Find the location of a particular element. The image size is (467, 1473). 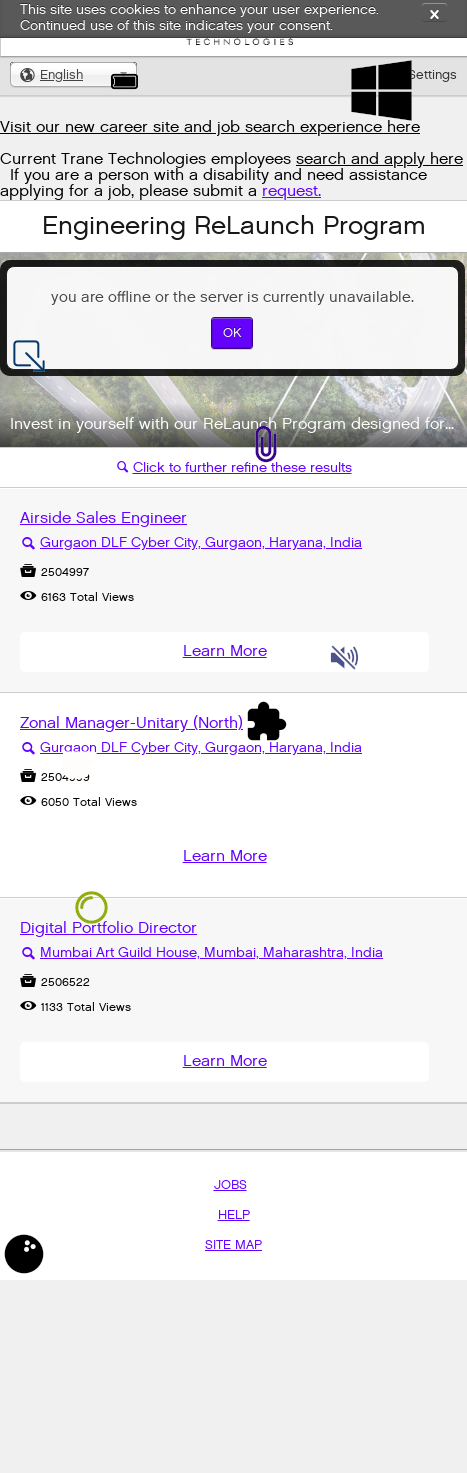

mute audio or sound output is located at coordinates (344, 657).